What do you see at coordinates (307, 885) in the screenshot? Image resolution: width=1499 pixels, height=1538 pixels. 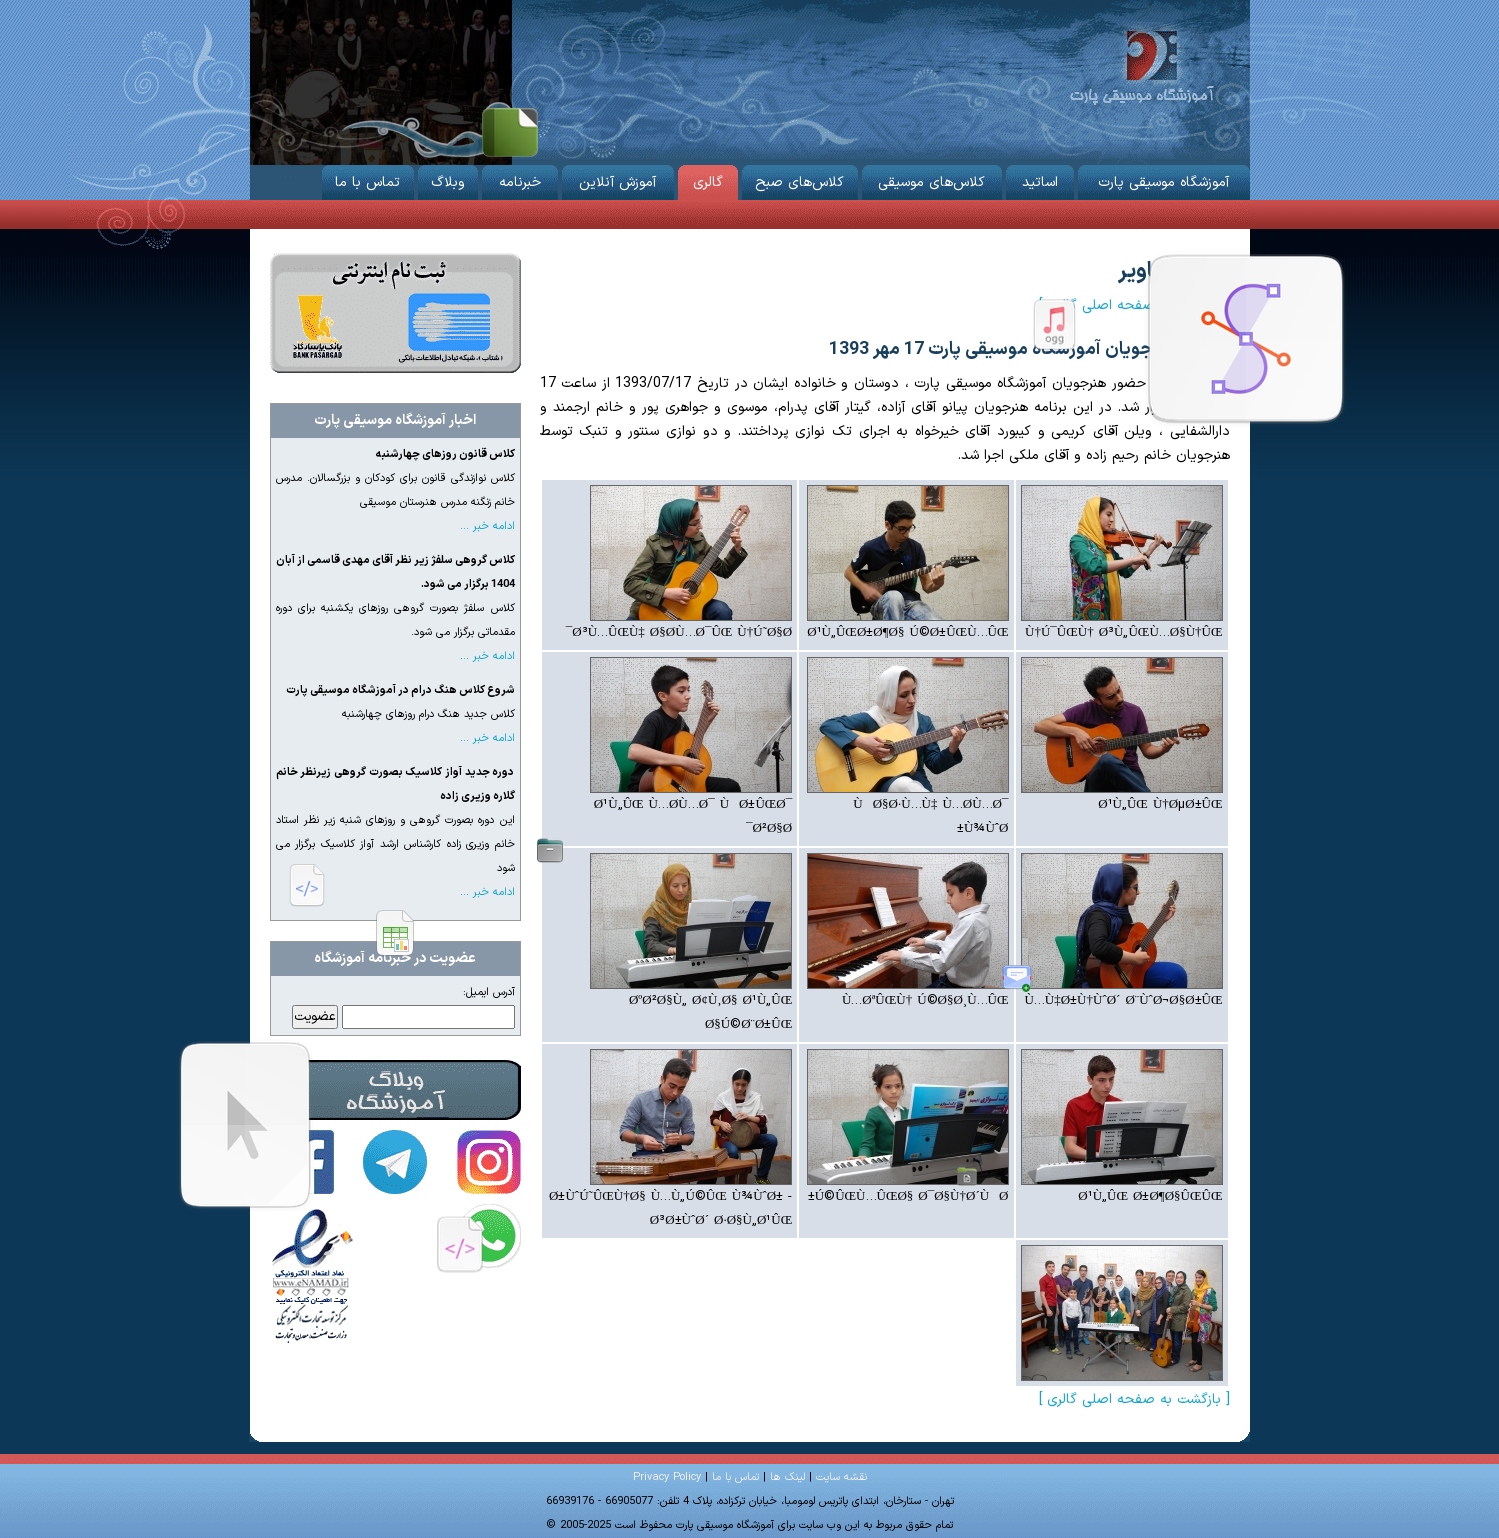 I see `an HTML or web page file` at bounding box center [307, 885].